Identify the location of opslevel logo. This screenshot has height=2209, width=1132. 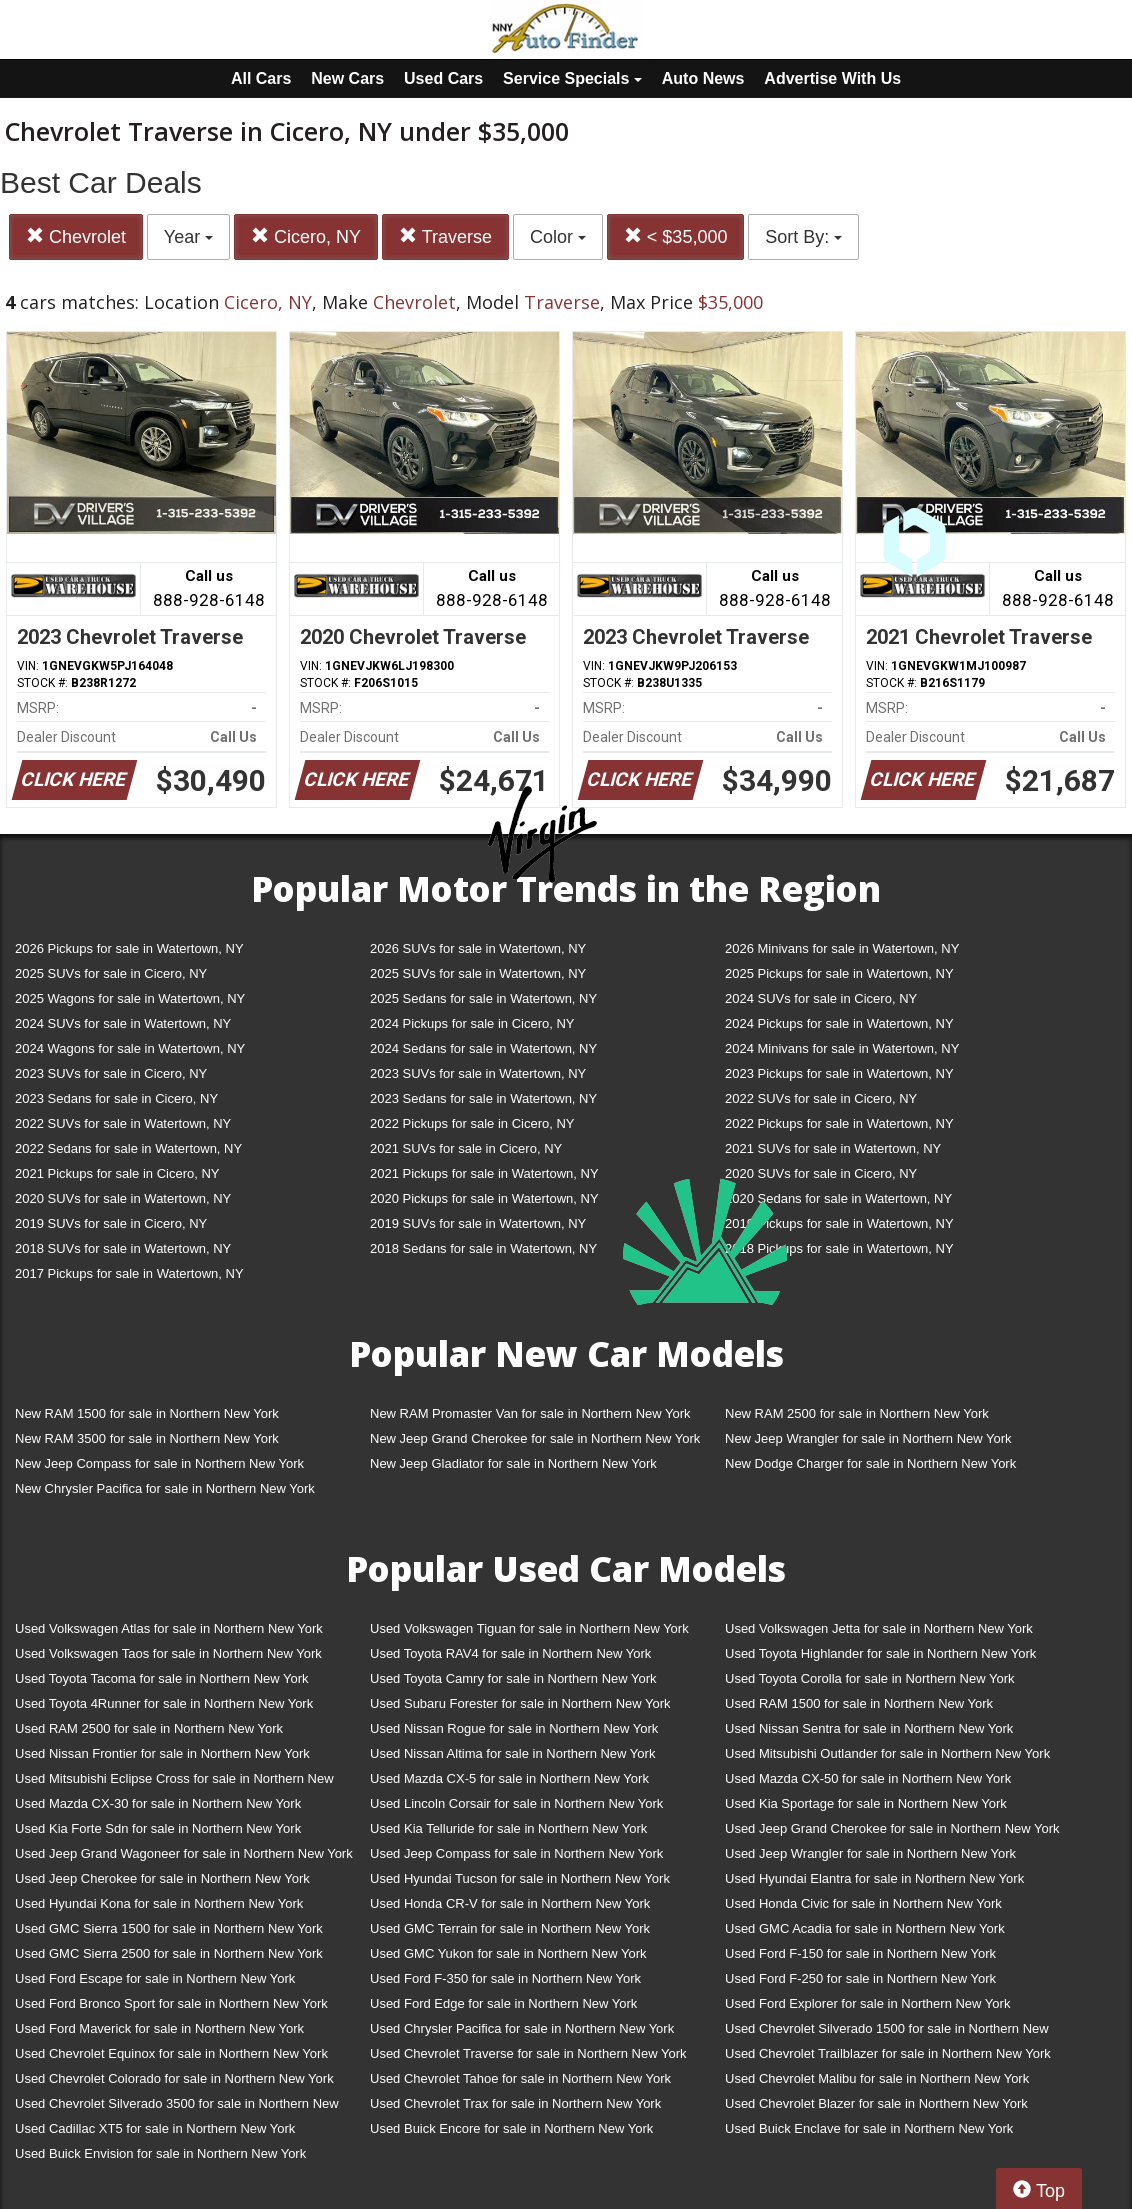
(914, 542).